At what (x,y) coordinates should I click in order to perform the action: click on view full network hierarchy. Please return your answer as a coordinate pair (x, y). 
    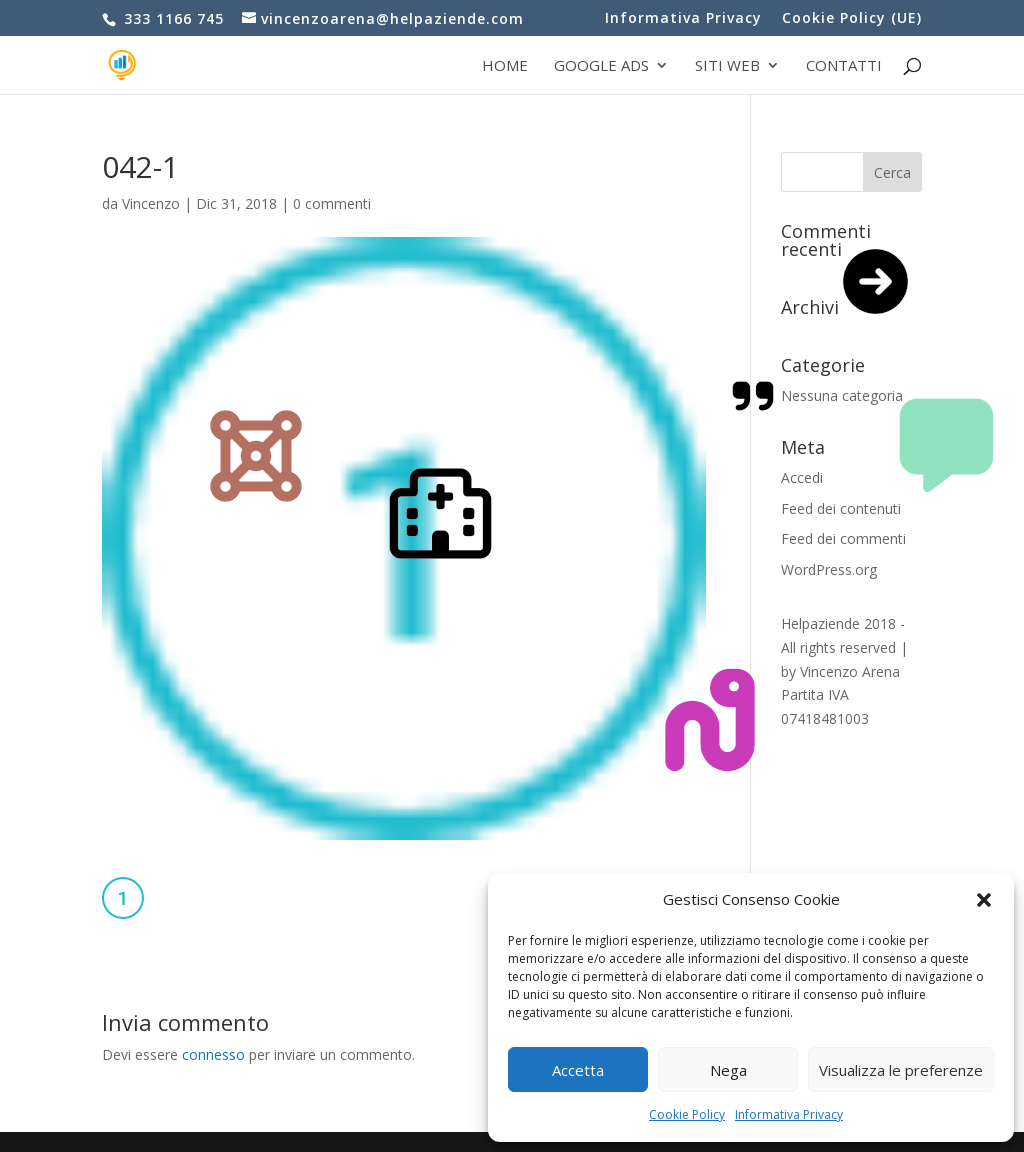
    Looking at the image, I should click on (256, 456).